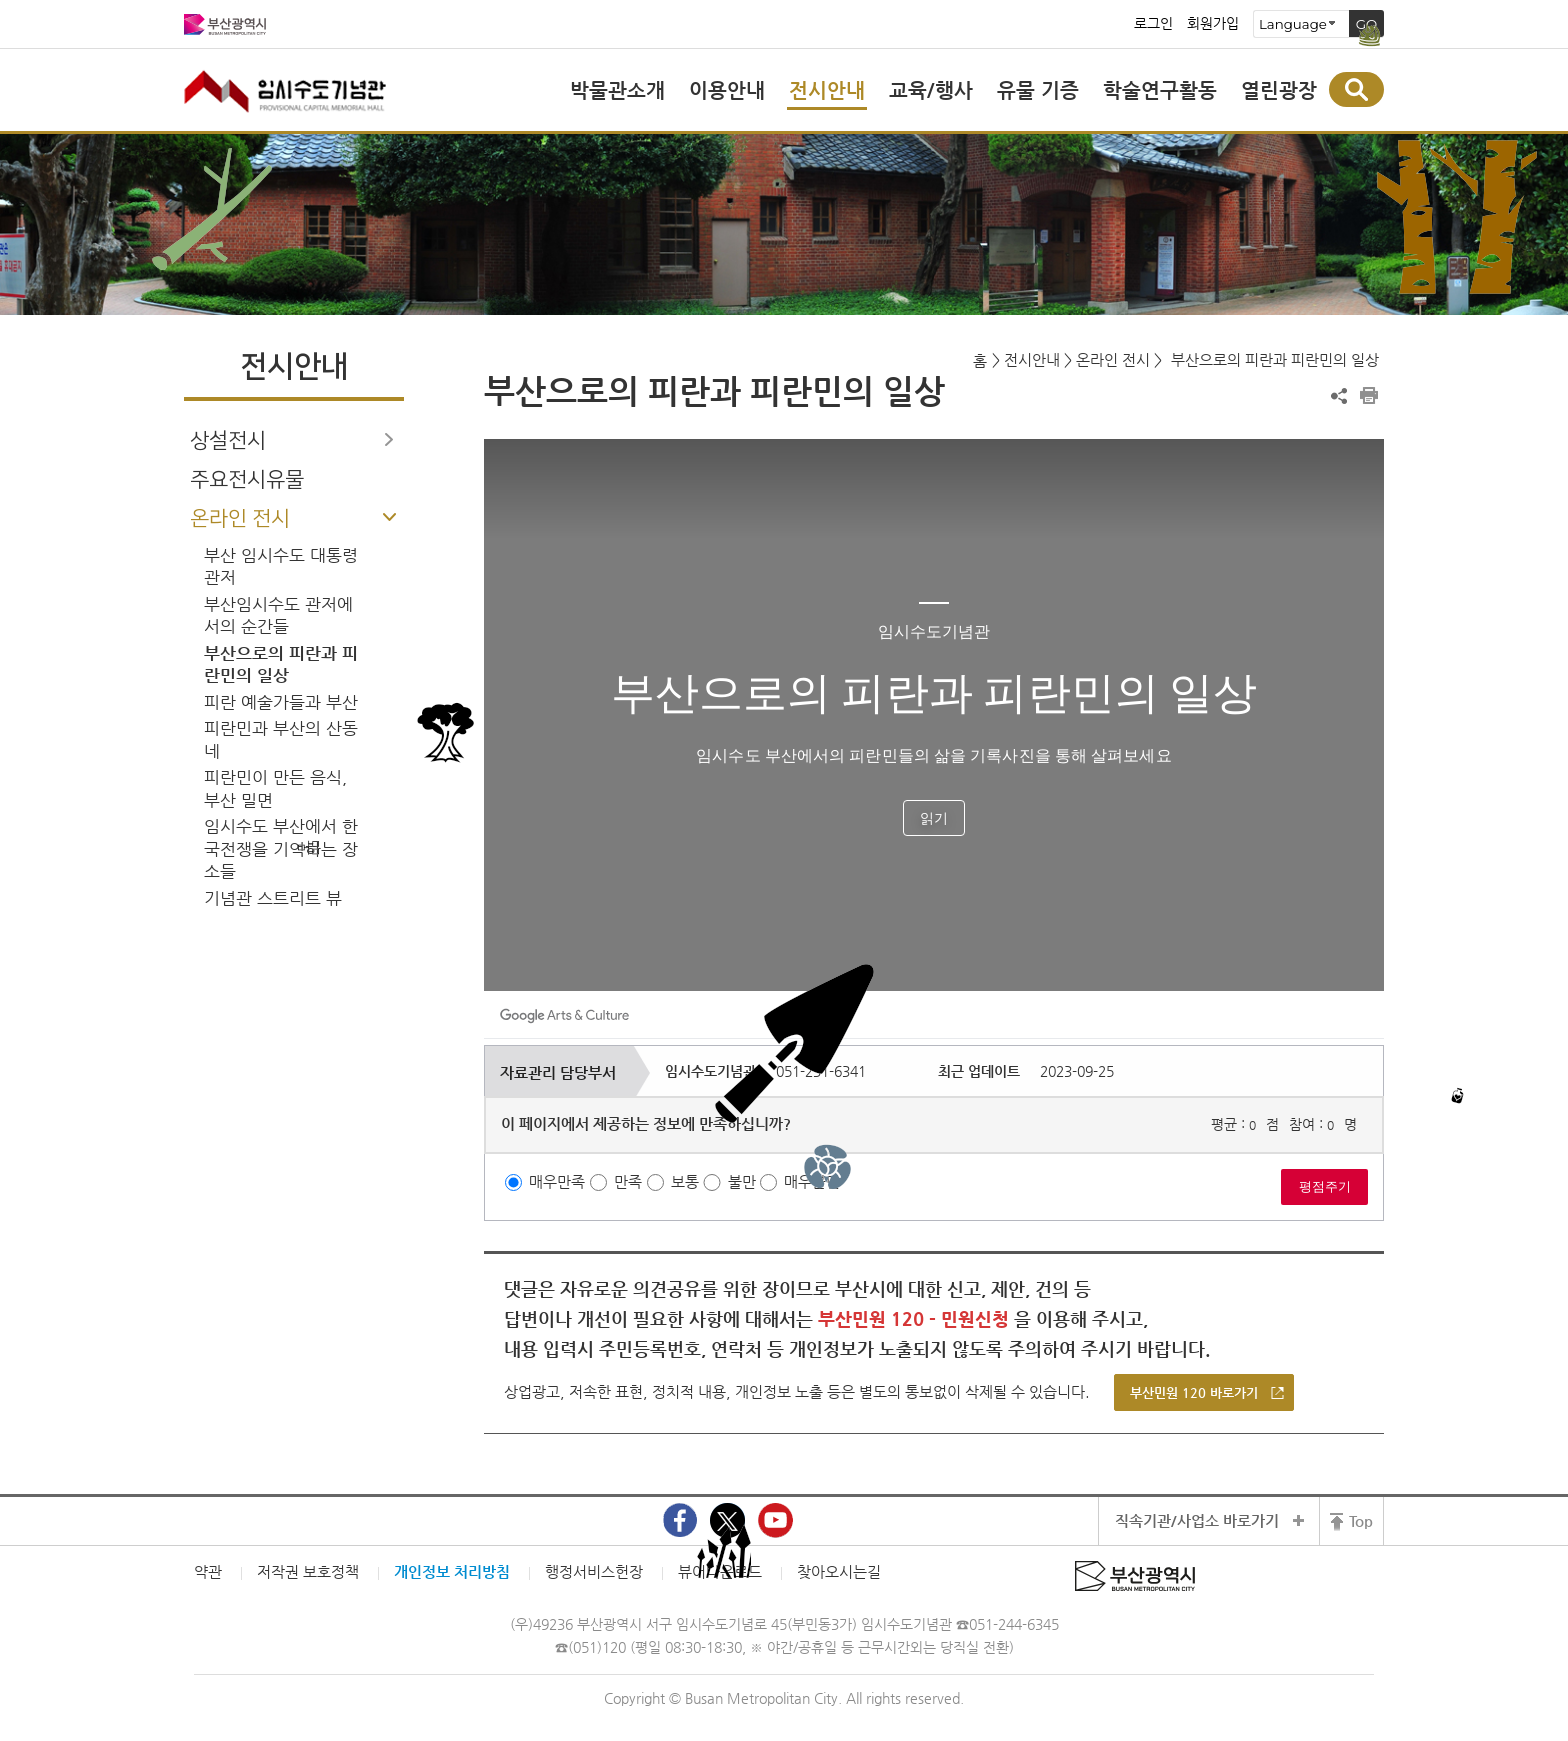 Image resolution: width=1568 pixels, height=1741 pixels. Describe the element at coordinates (212, 209) in the screenshot. I see `wooden stick or branch resource item` at that location.